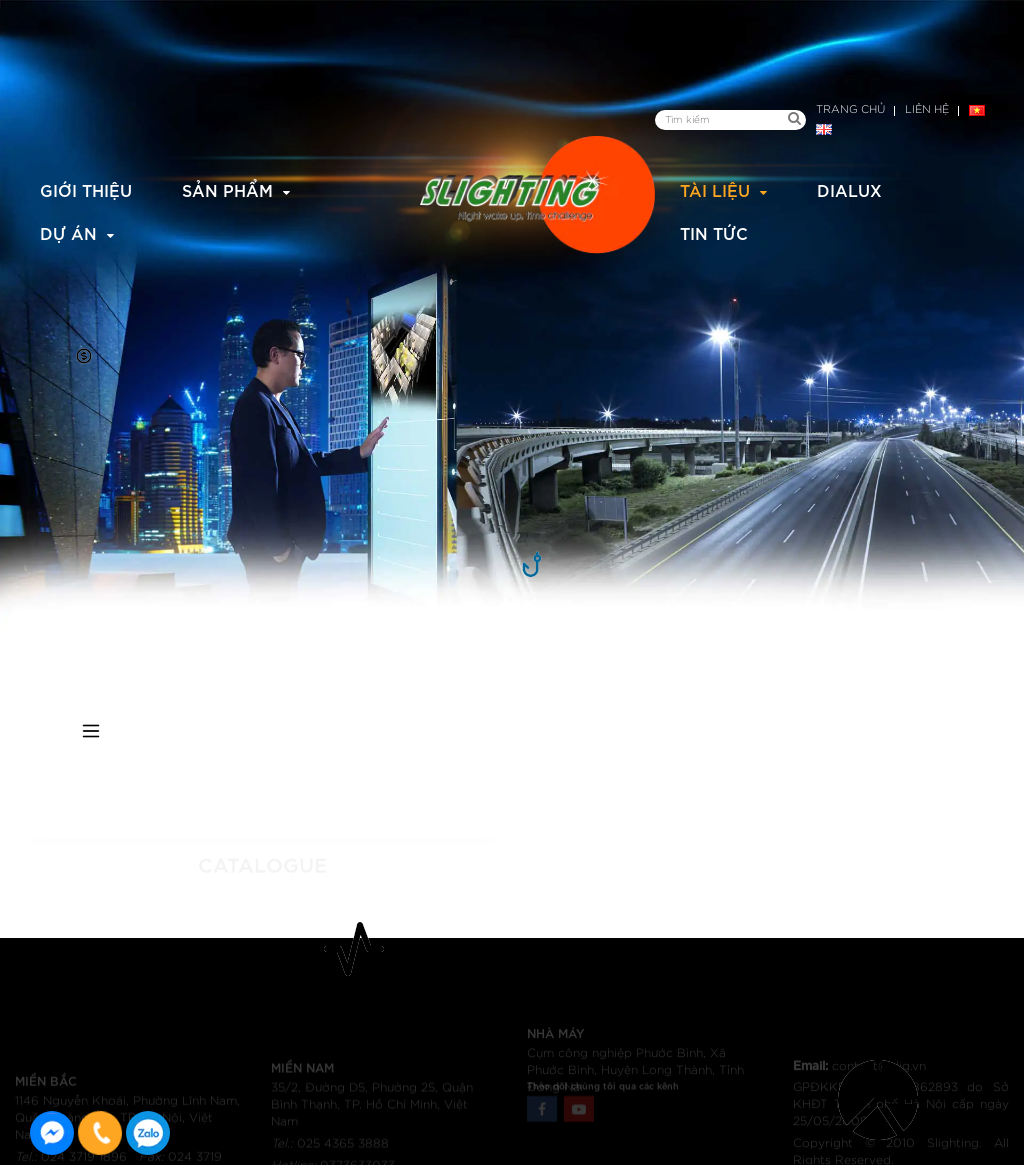  Describe the element at coordinates (91, 731) in the screenshot. I see `open navigation menu` at that location.